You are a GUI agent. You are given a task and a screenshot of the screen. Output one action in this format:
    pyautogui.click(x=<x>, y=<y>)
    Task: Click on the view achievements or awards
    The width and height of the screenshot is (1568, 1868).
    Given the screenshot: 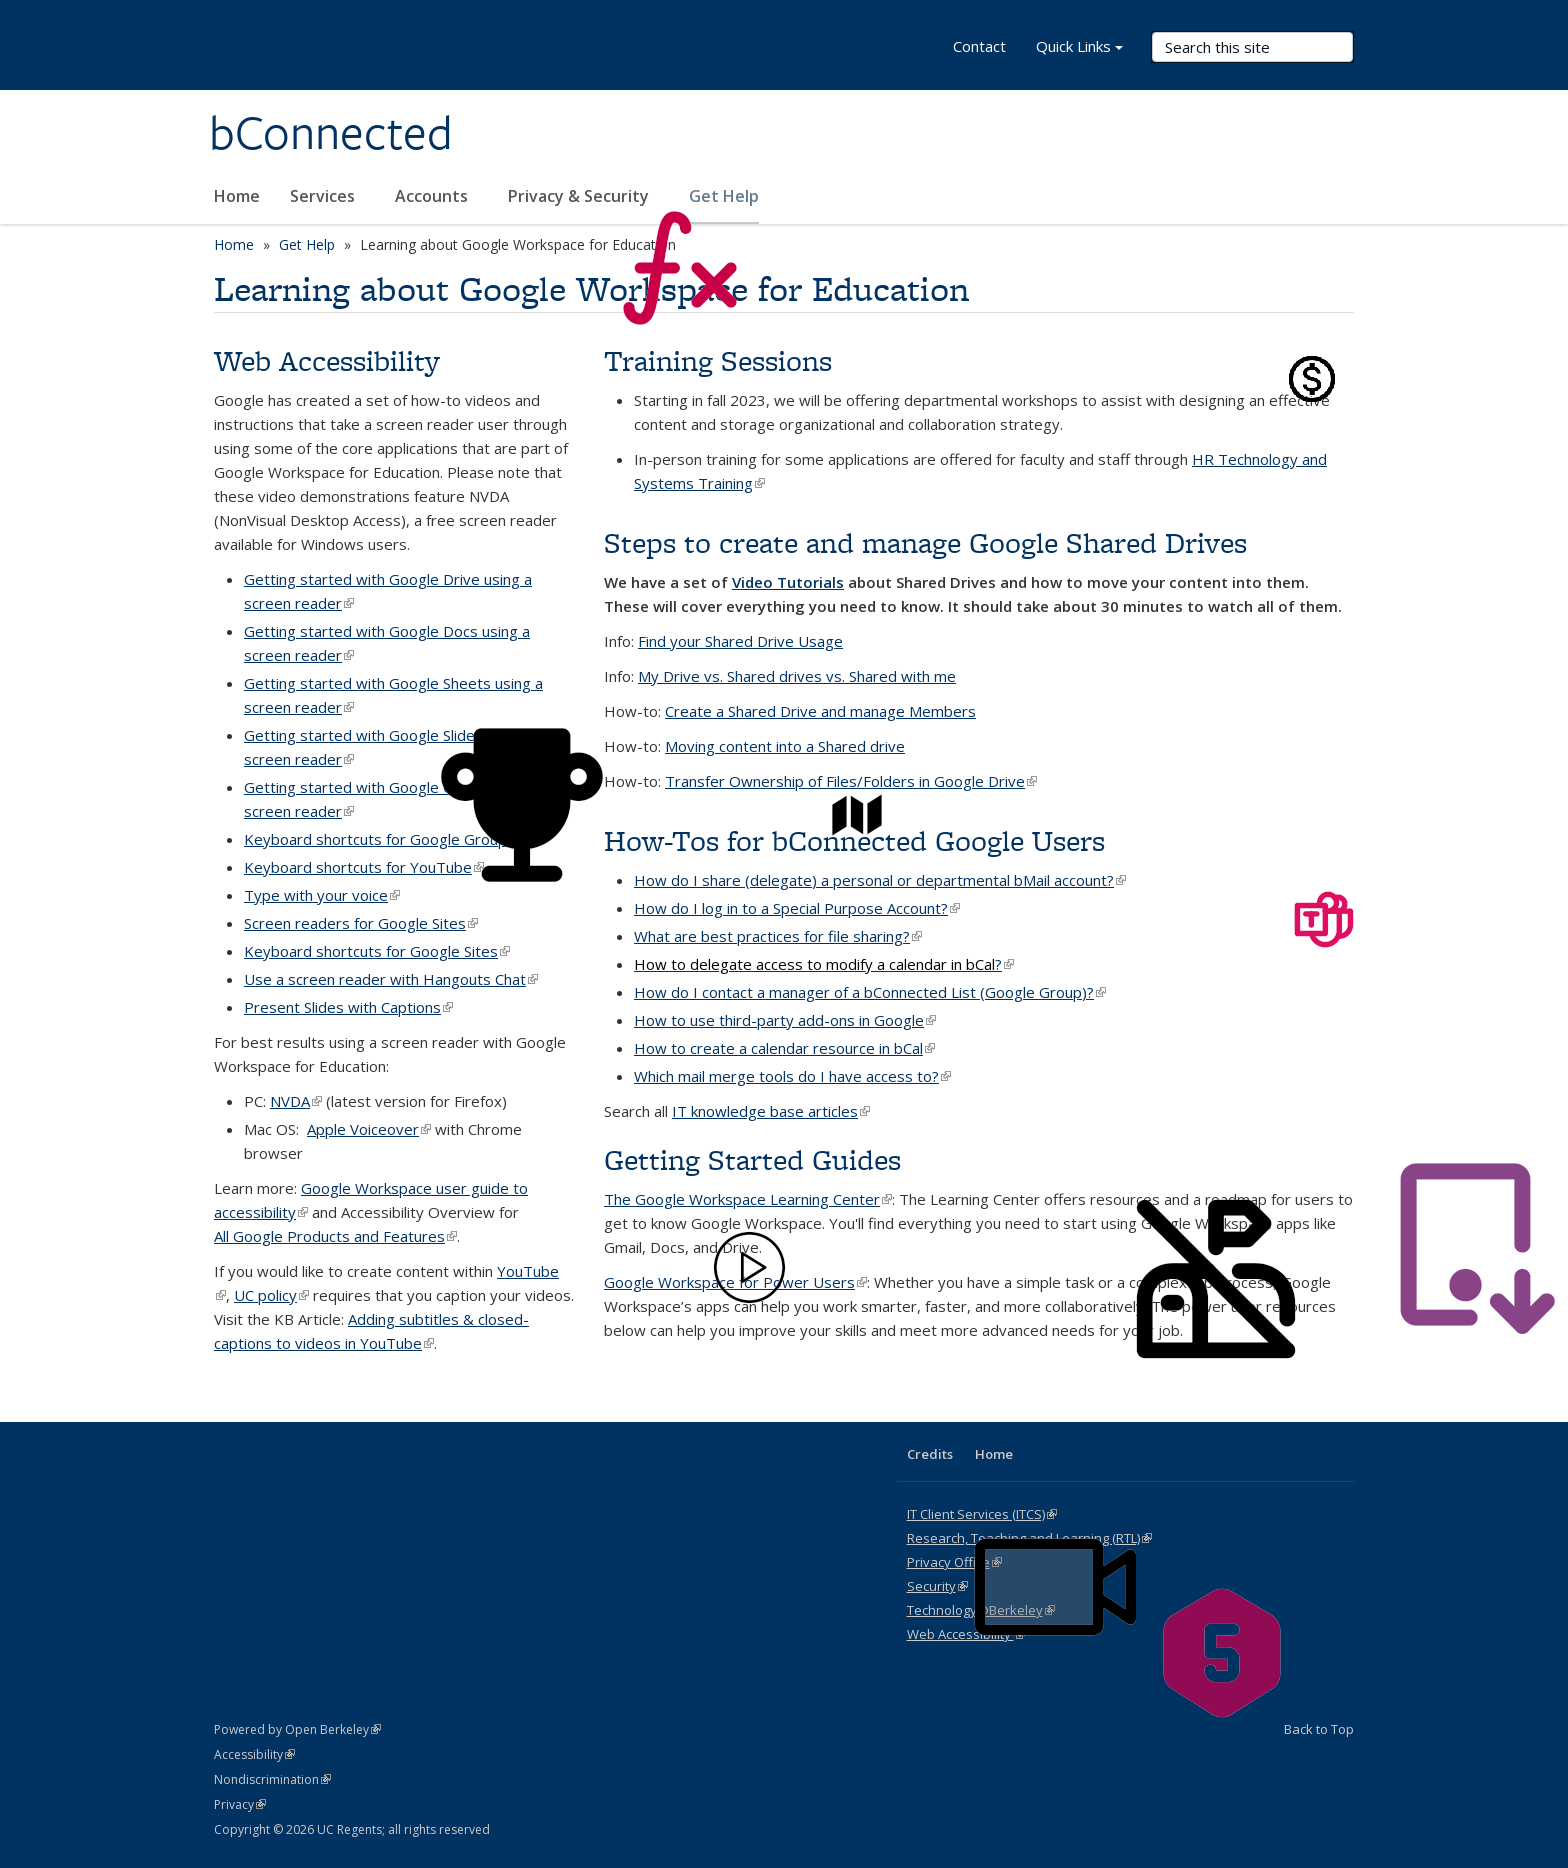 What is the action you would take?
    pyautogui.click(x=522, y=801)
    